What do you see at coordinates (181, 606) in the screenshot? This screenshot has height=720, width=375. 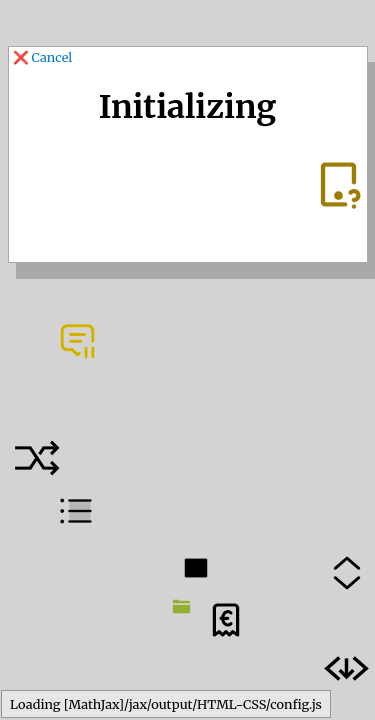 I see `open folder to view contents` at bounding box center [181, 606].